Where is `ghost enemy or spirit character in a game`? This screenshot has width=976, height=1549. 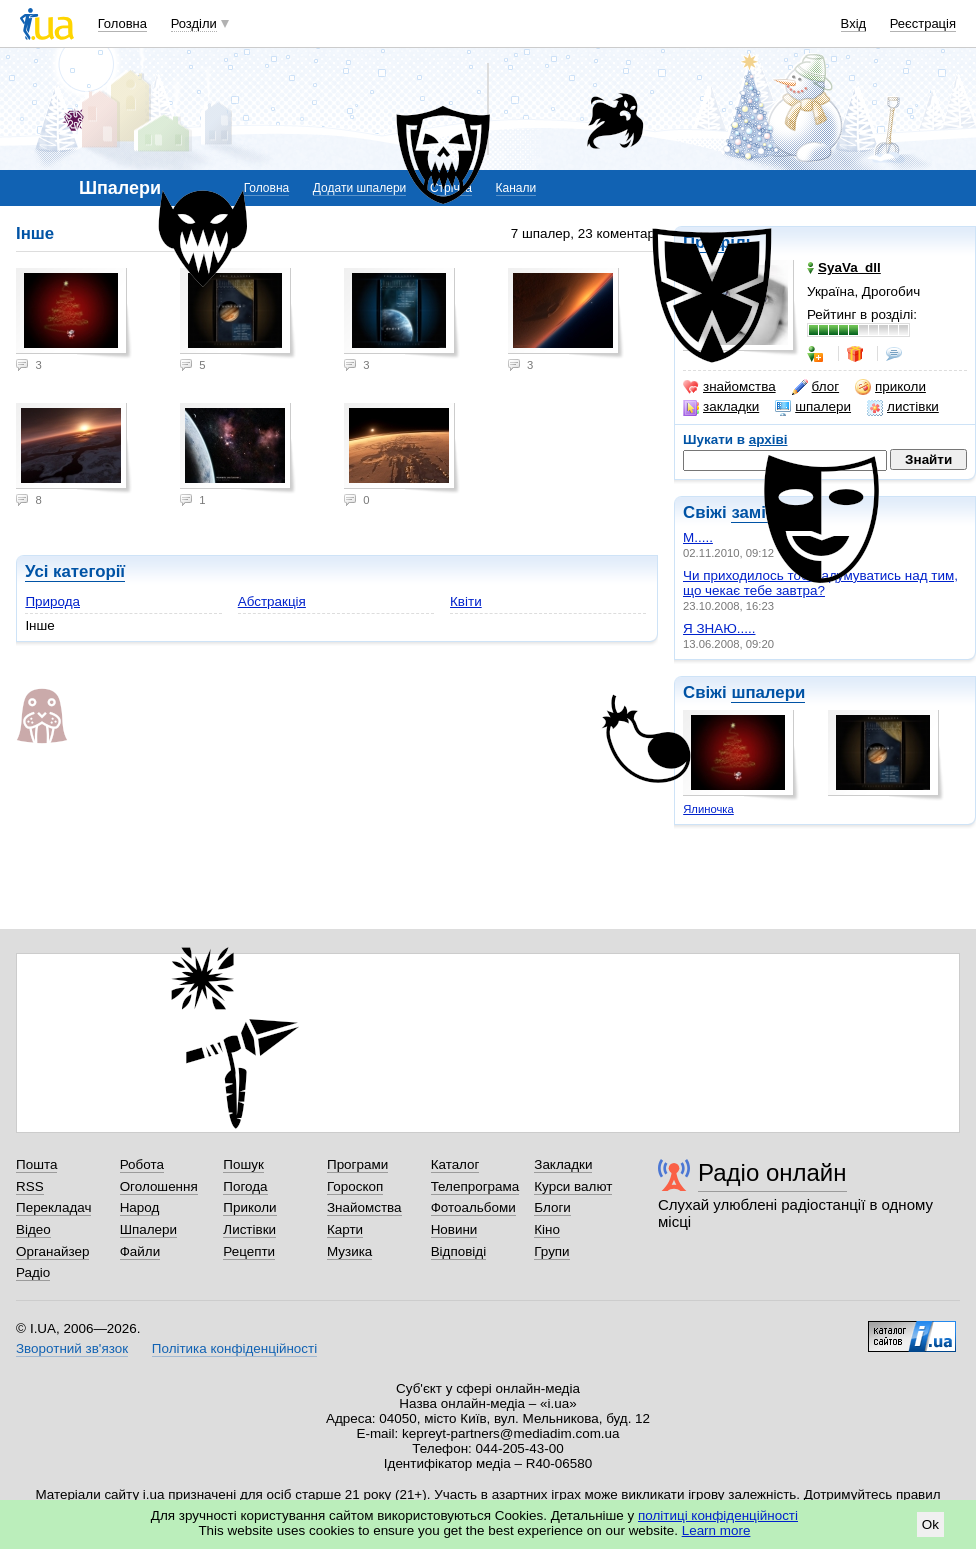
ghost enemy or spirit character in a game is located at coordinates (615, 121).